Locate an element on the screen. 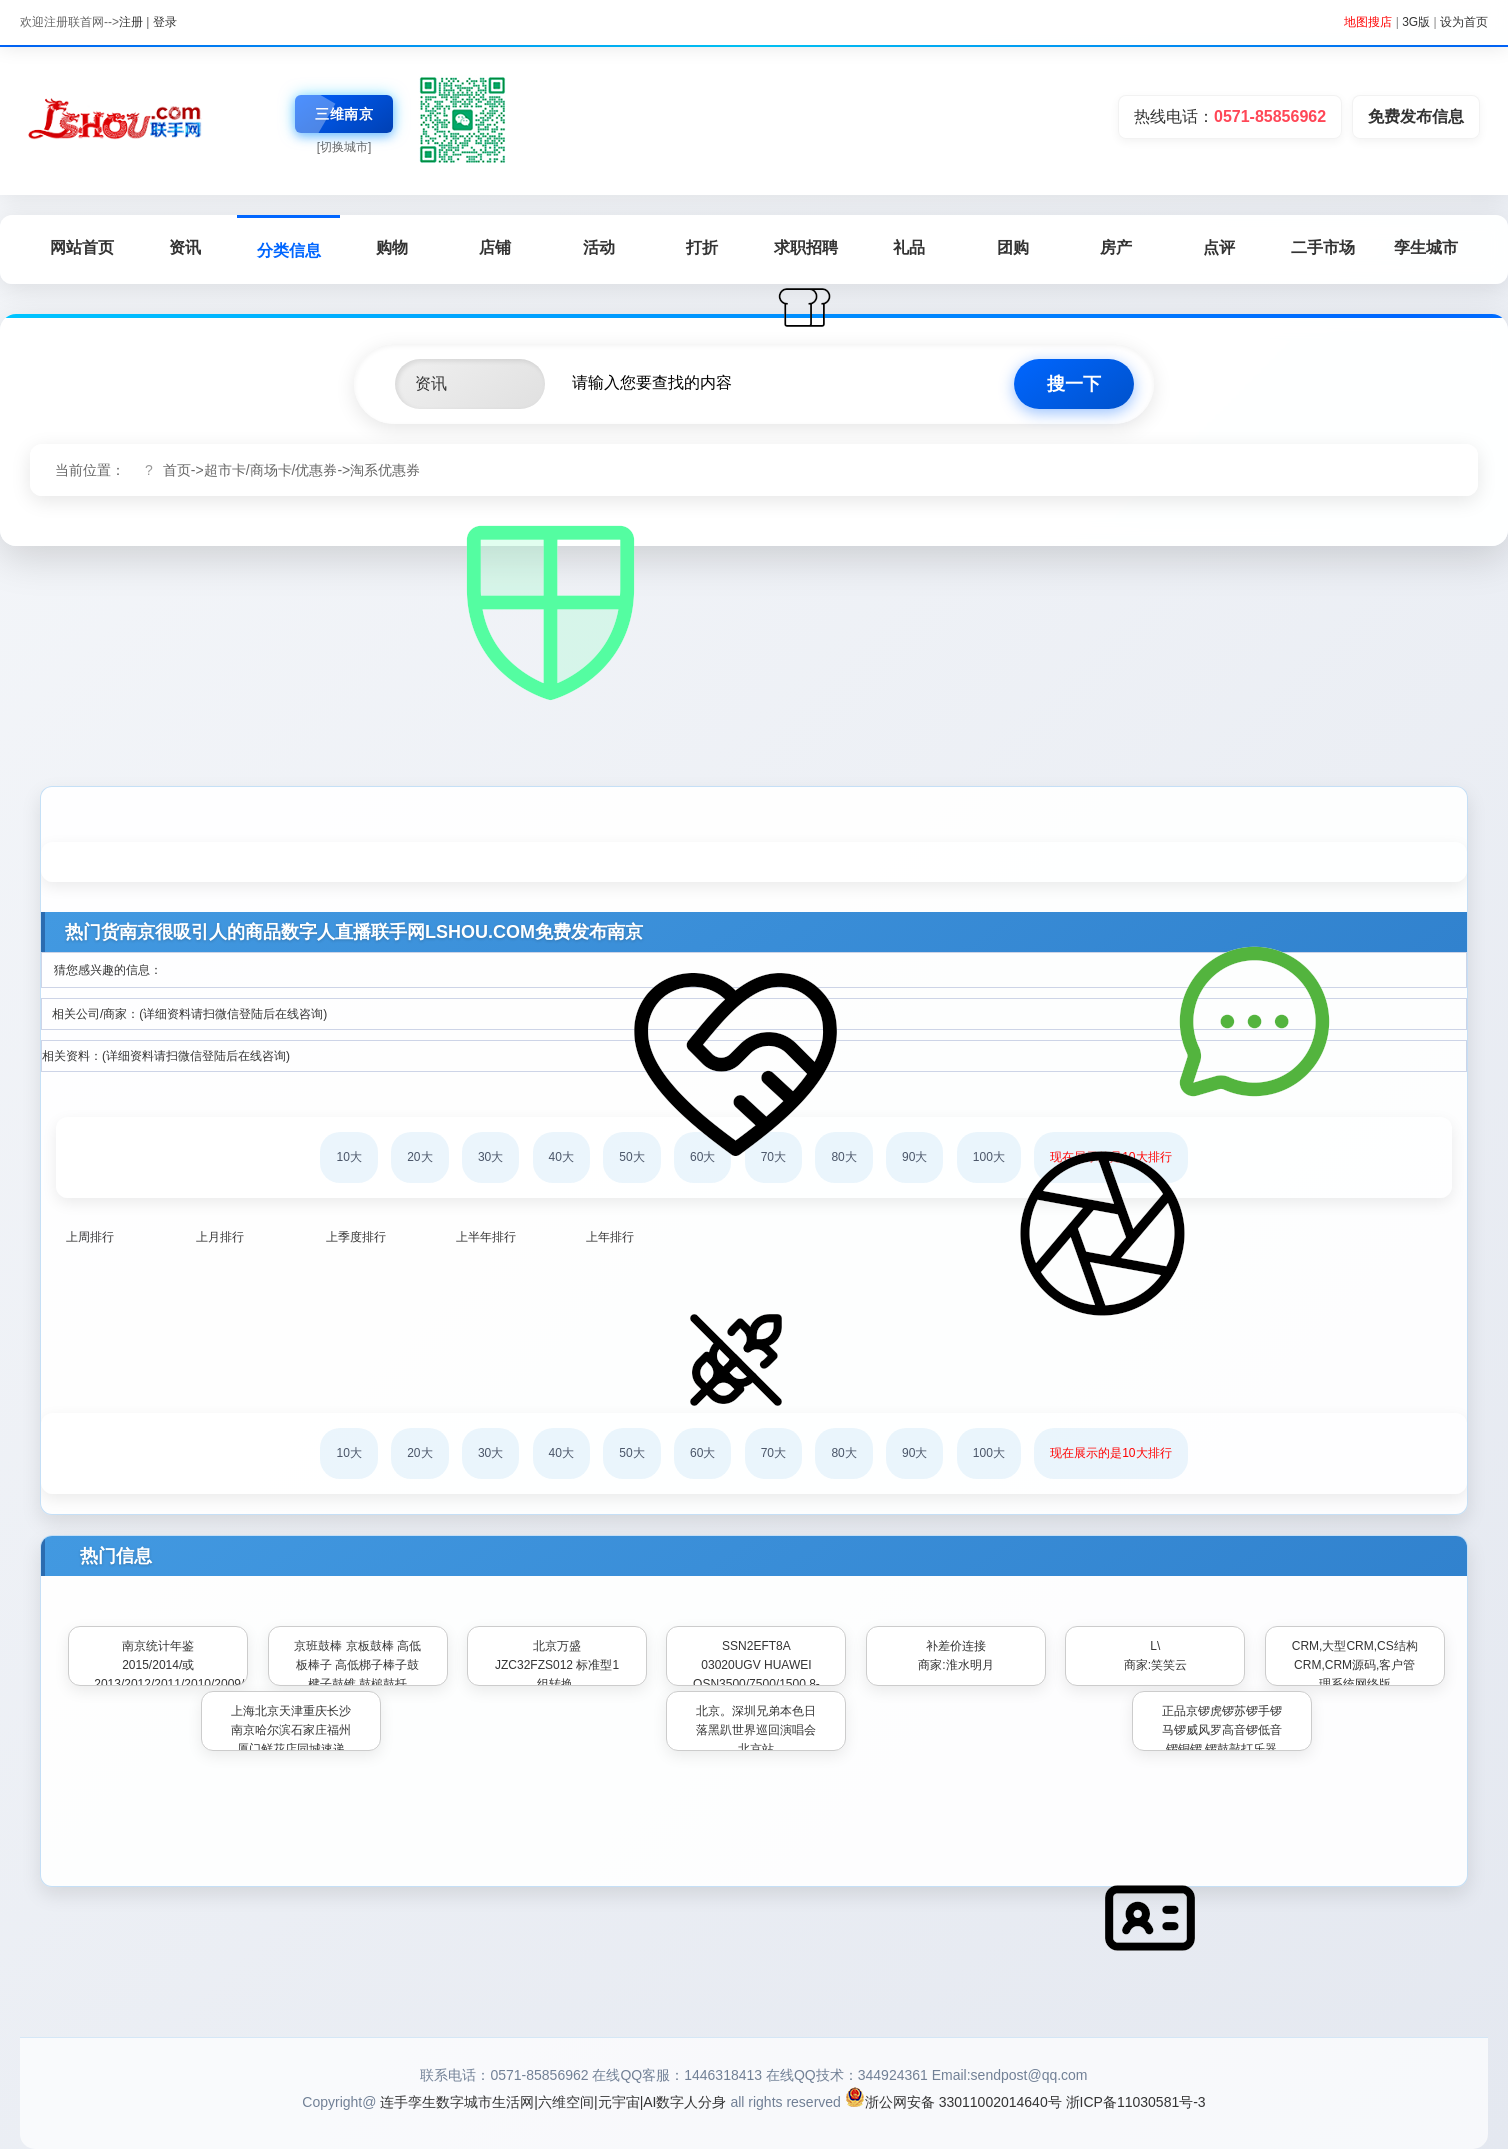  indicates gluten-free option is located at coordinates (736, 1360).